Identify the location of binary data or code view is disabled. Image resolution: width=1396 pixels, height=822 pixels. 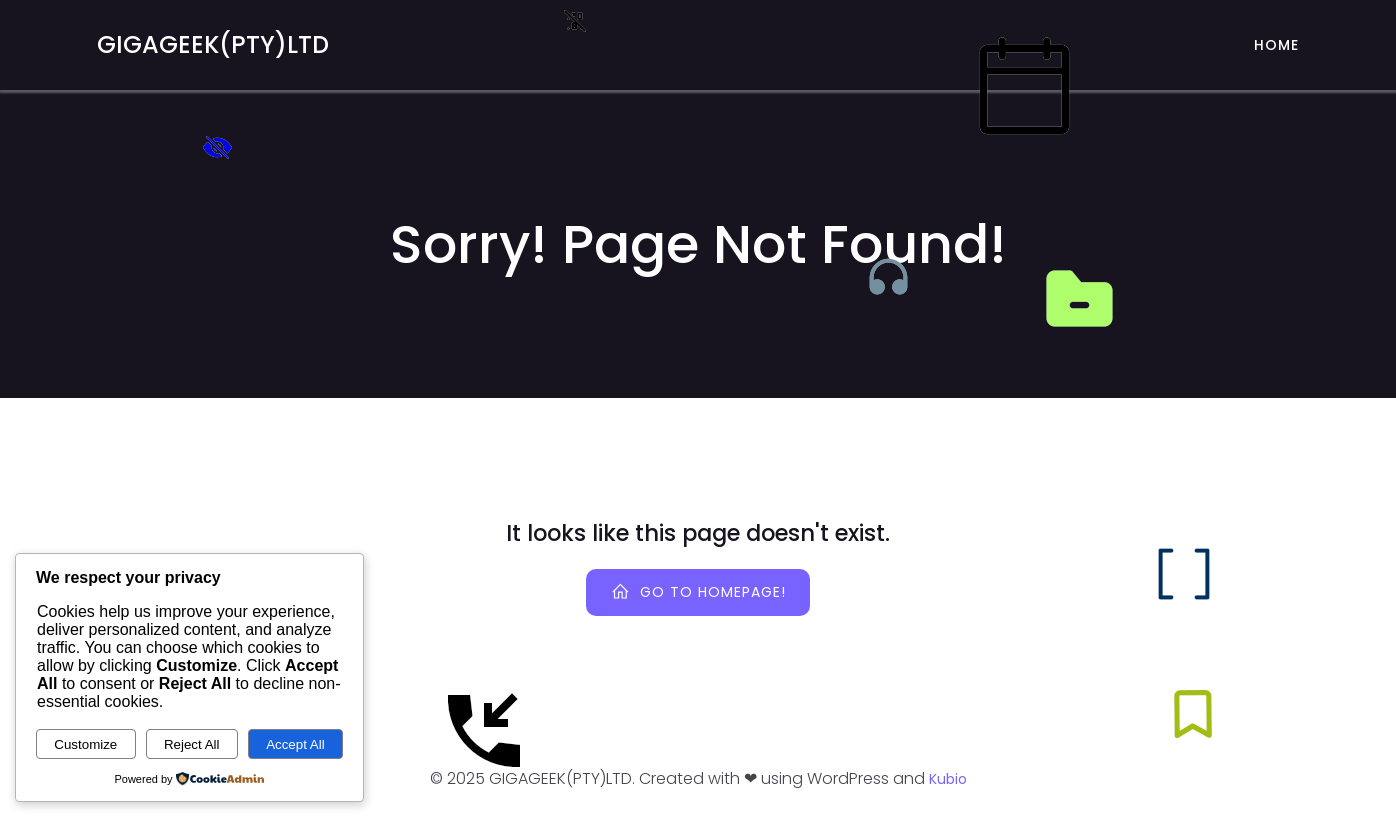
(575, 21).